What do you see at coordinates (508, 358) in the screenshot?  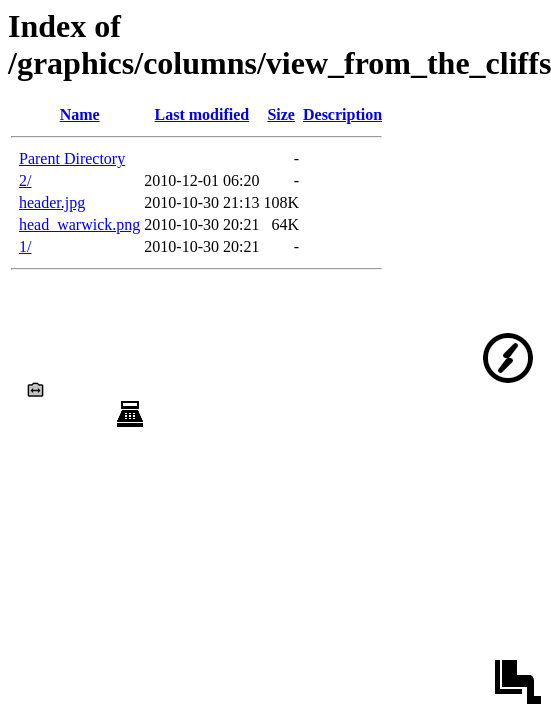 I see `socket.io library or real-time websocket connection` at bounding box center [508, 358].